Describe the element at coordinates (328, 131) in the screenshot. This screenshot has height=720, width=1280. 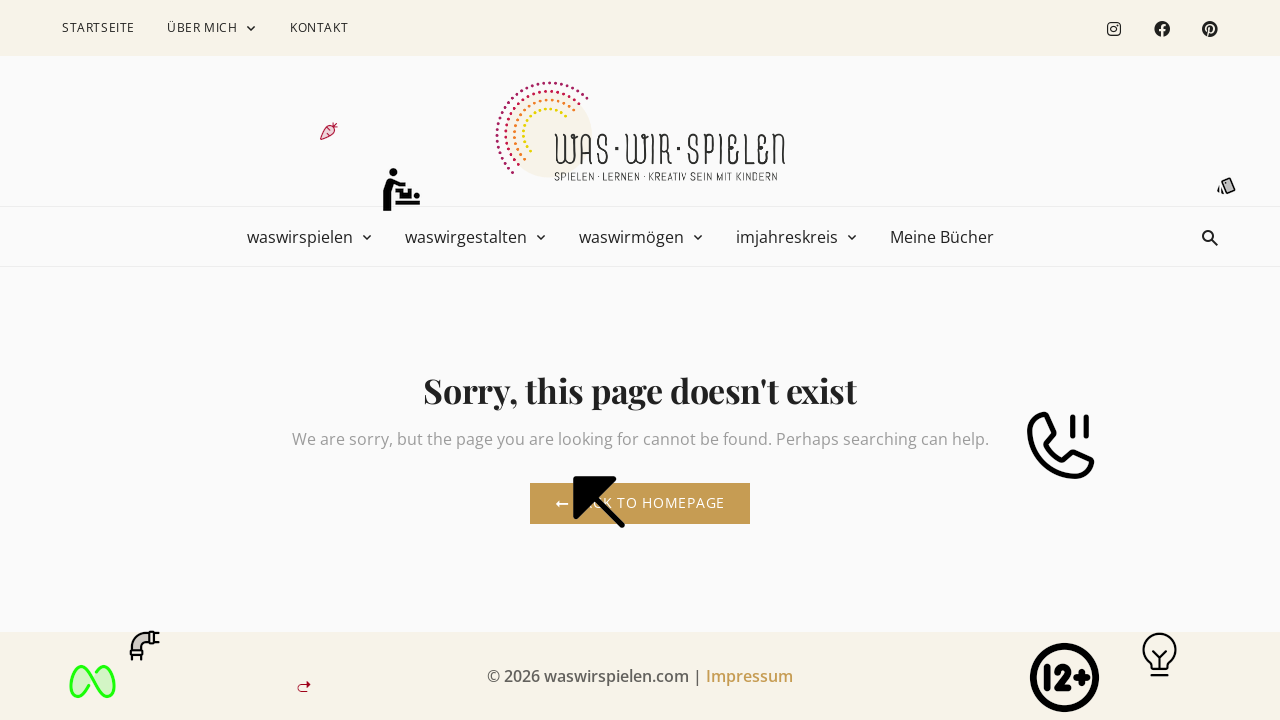
I see `browse vegetable or produce category` at that location.